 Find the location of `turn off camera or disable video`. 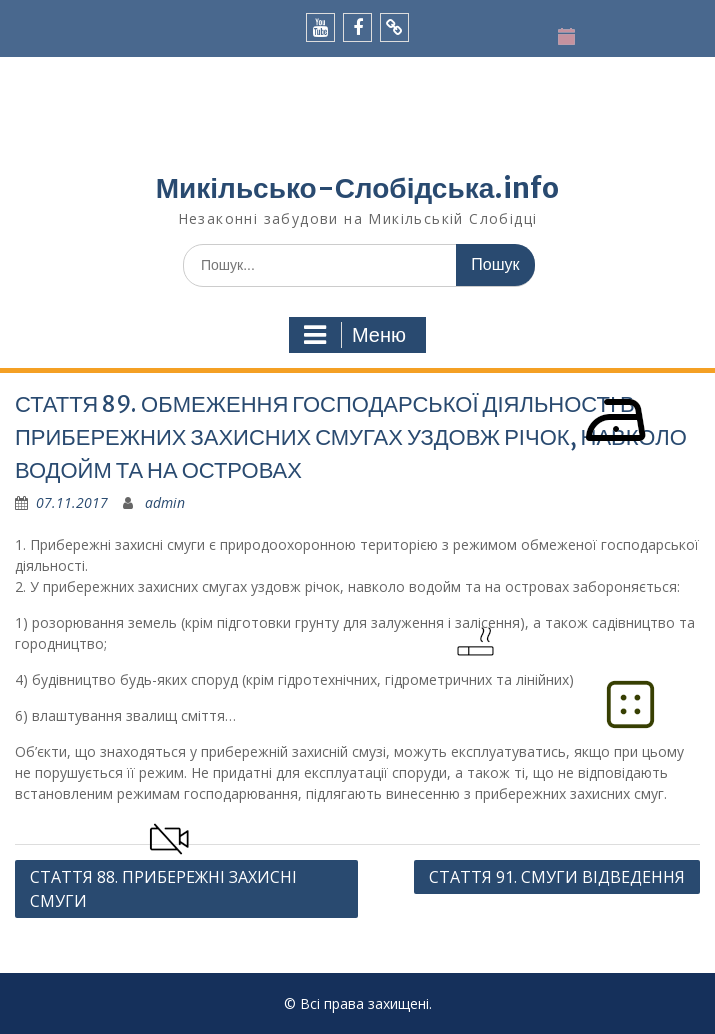

turn off camera or disable video is located at coordinates (168, 839).